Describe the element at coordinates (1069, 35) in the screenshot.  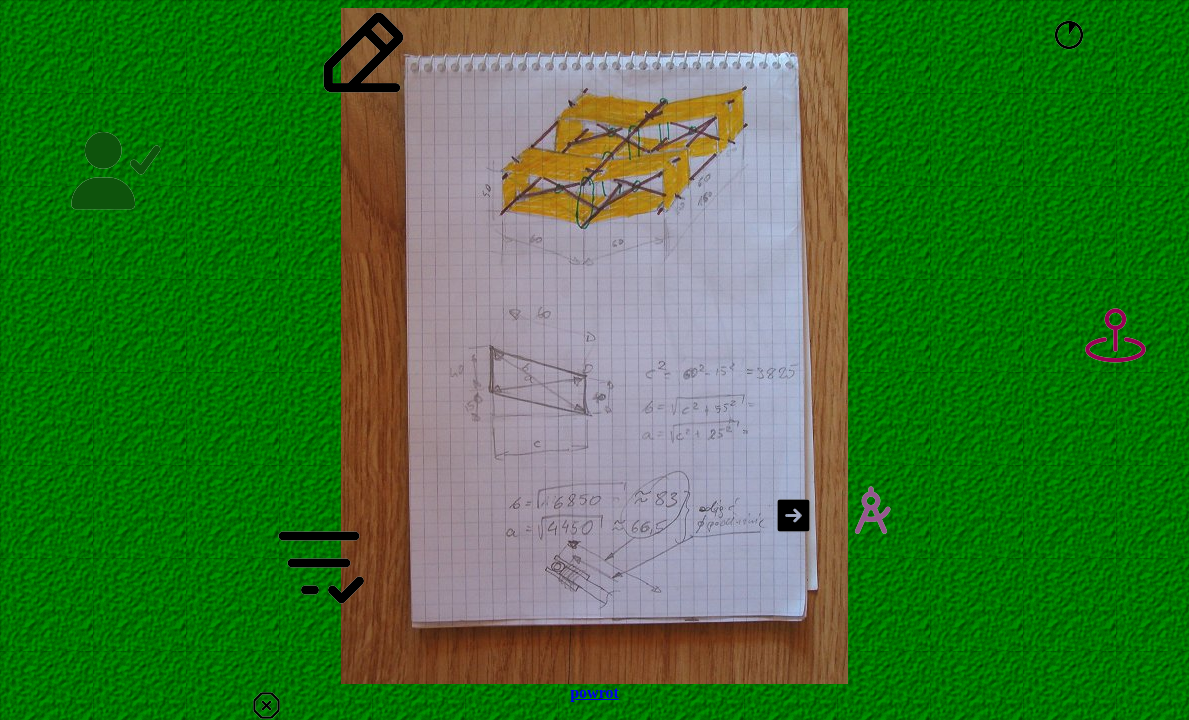
I see `indicates 10% progress or completion` at that location.